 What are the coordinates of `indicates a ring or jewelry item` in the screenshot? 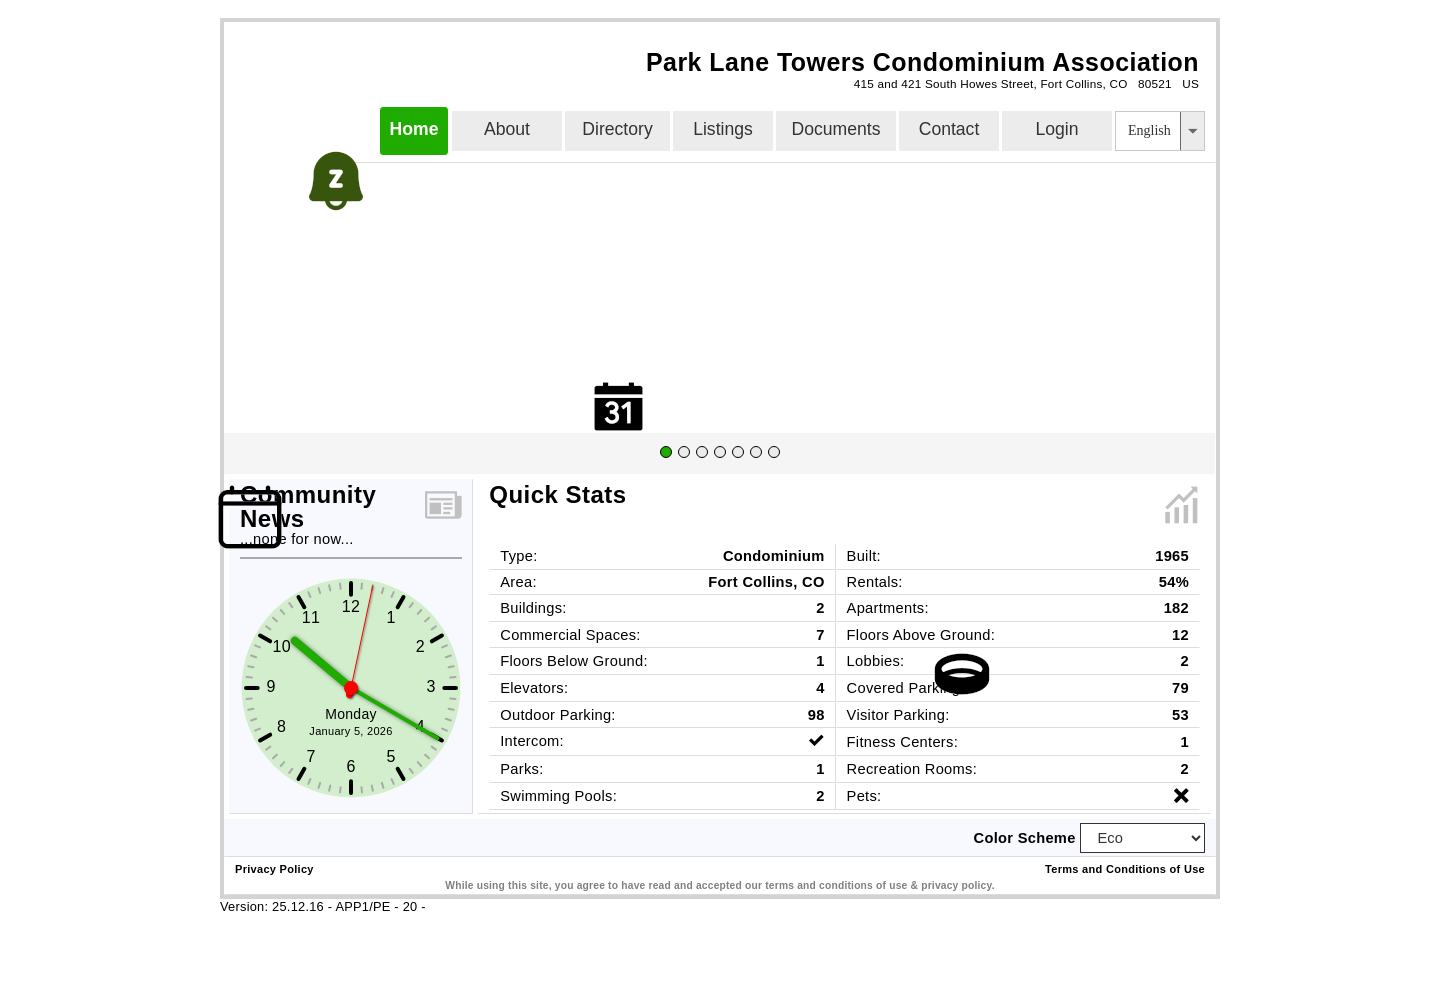 It's located at (962, 674).